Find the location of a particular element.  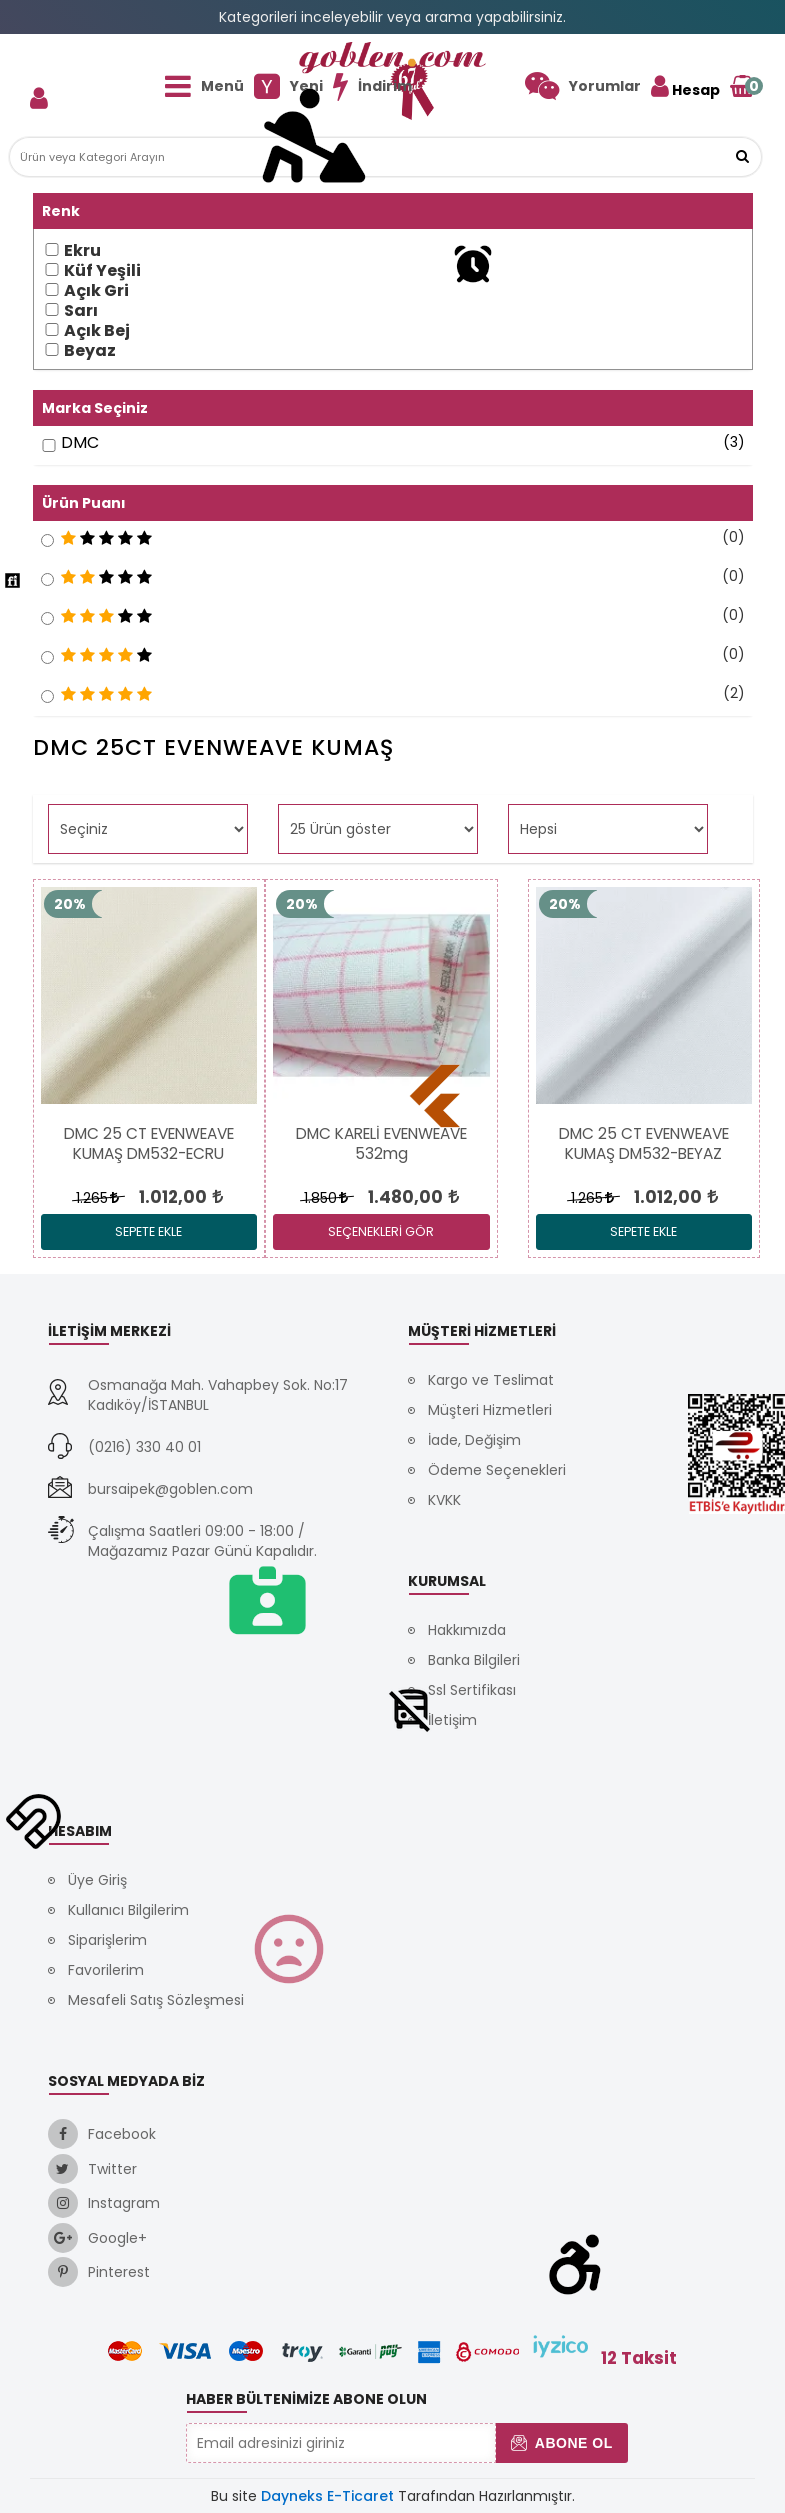

indicates negative feedback or dissatisfaction is located at coordinates (289, 1949).